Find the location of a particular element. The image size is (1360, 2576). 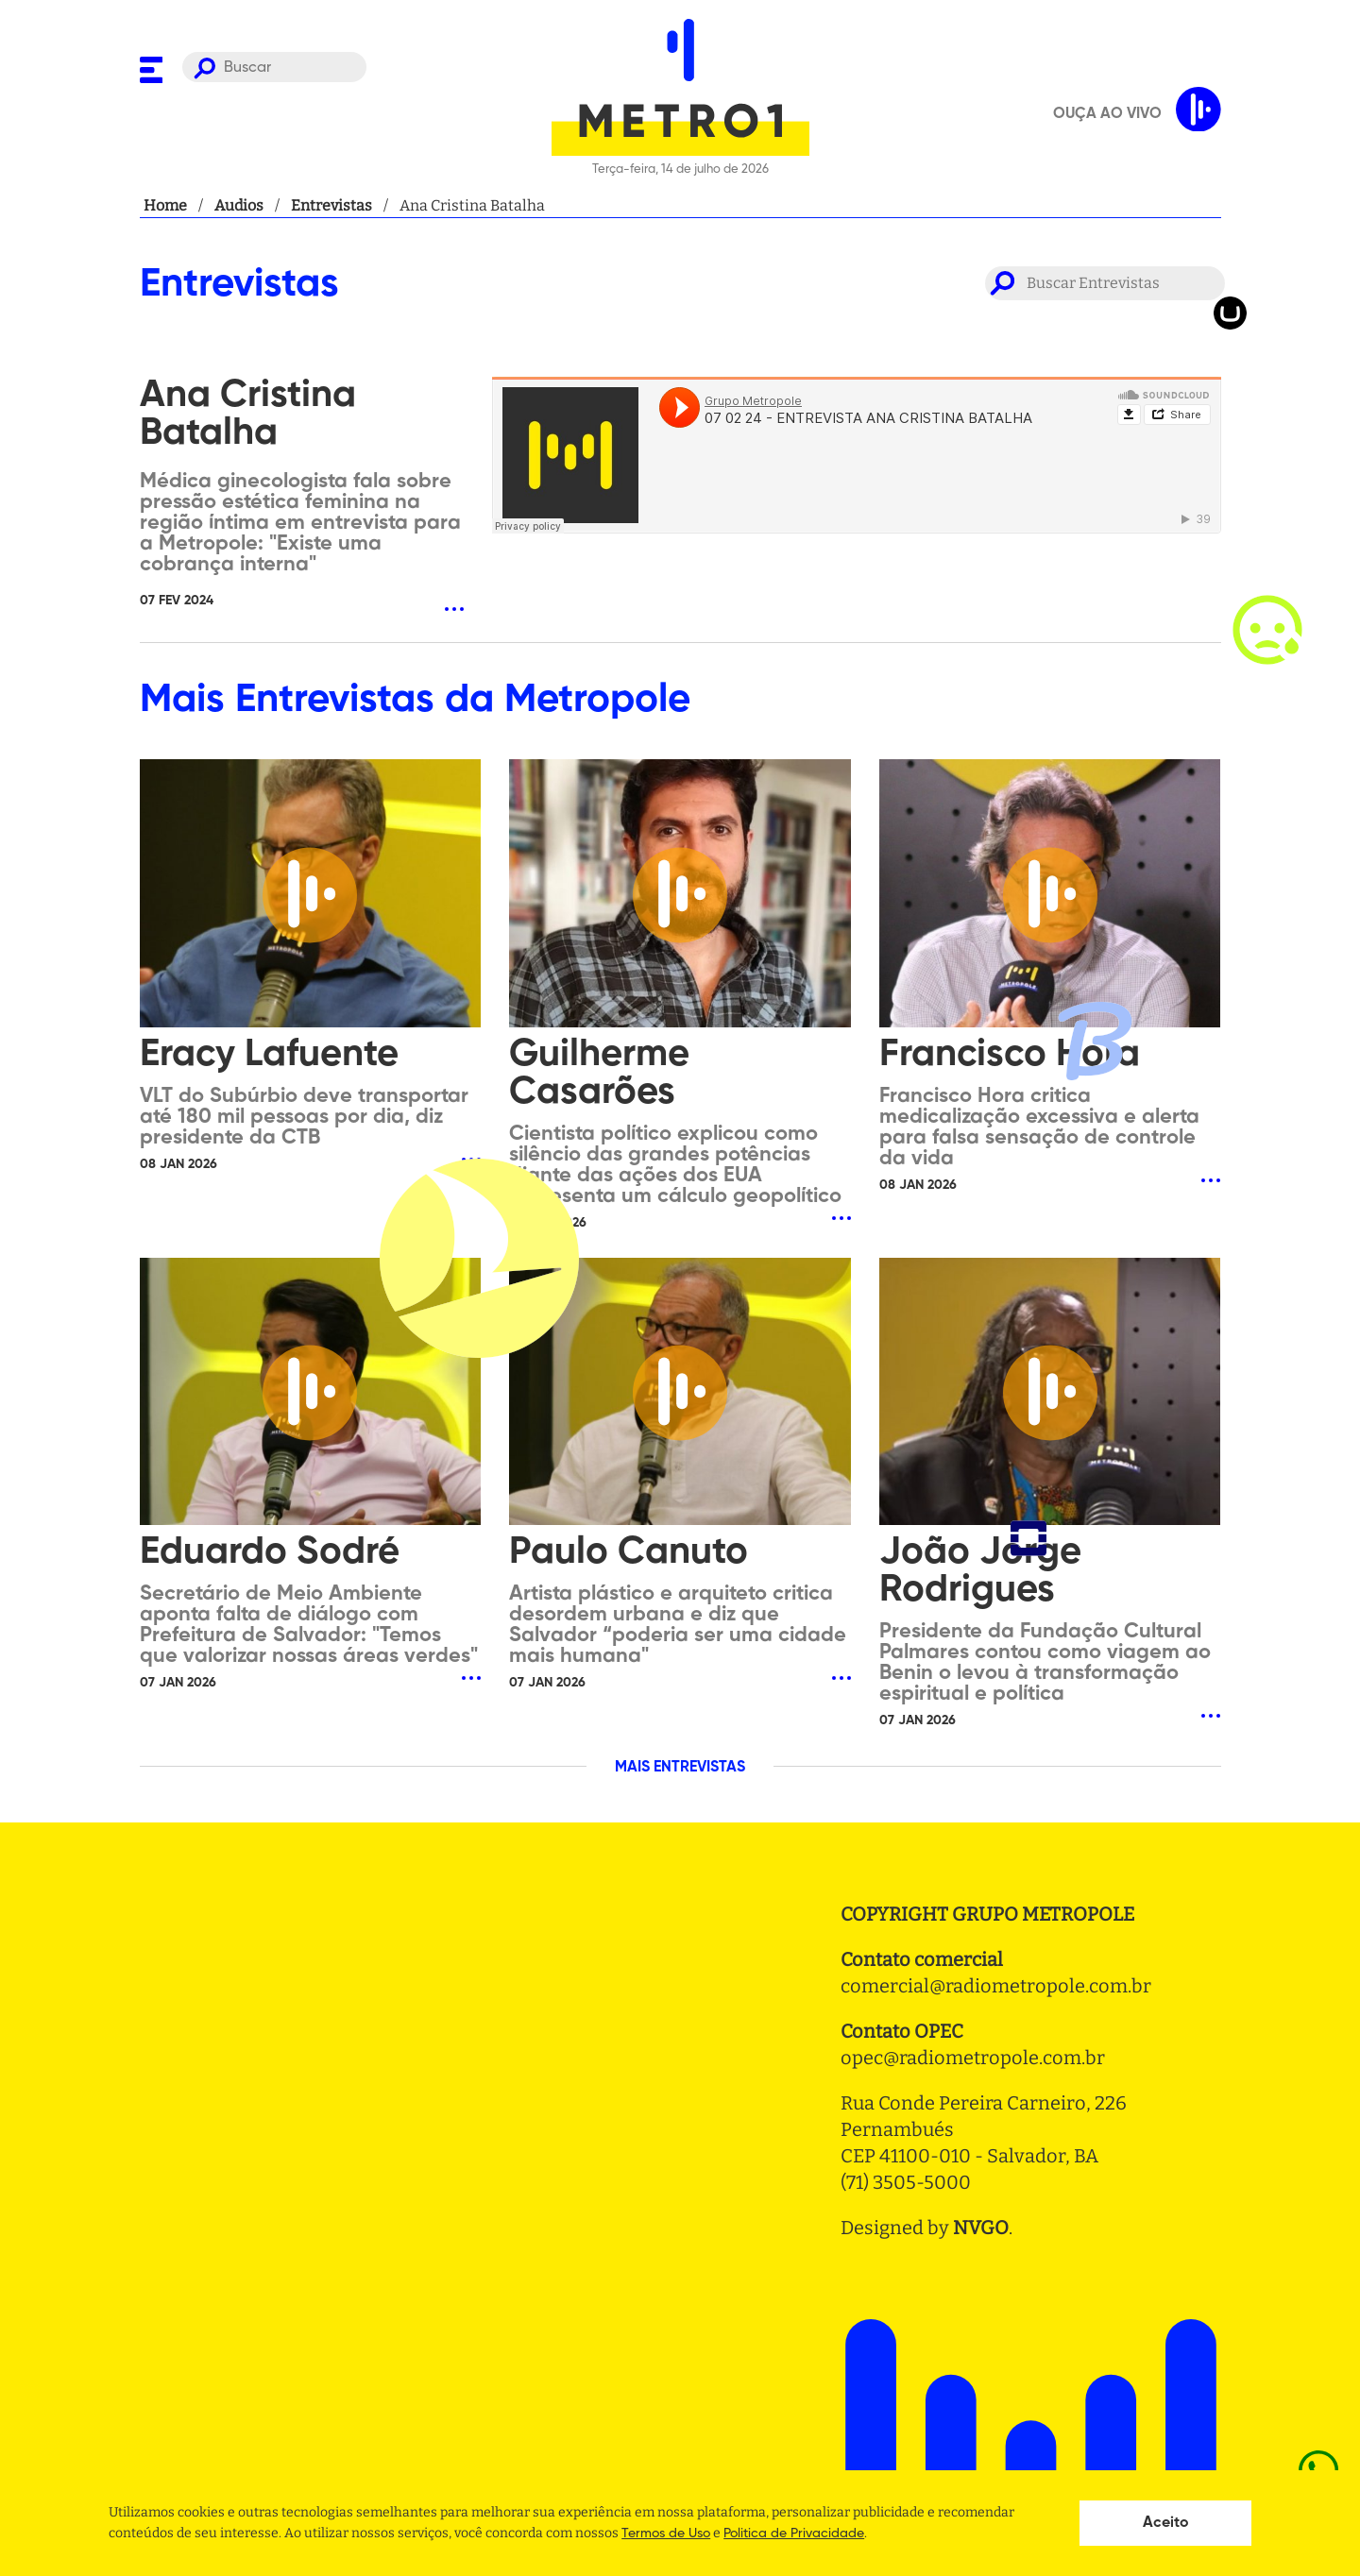

umbraco content management system logo is located at coordinates (1230, 313).